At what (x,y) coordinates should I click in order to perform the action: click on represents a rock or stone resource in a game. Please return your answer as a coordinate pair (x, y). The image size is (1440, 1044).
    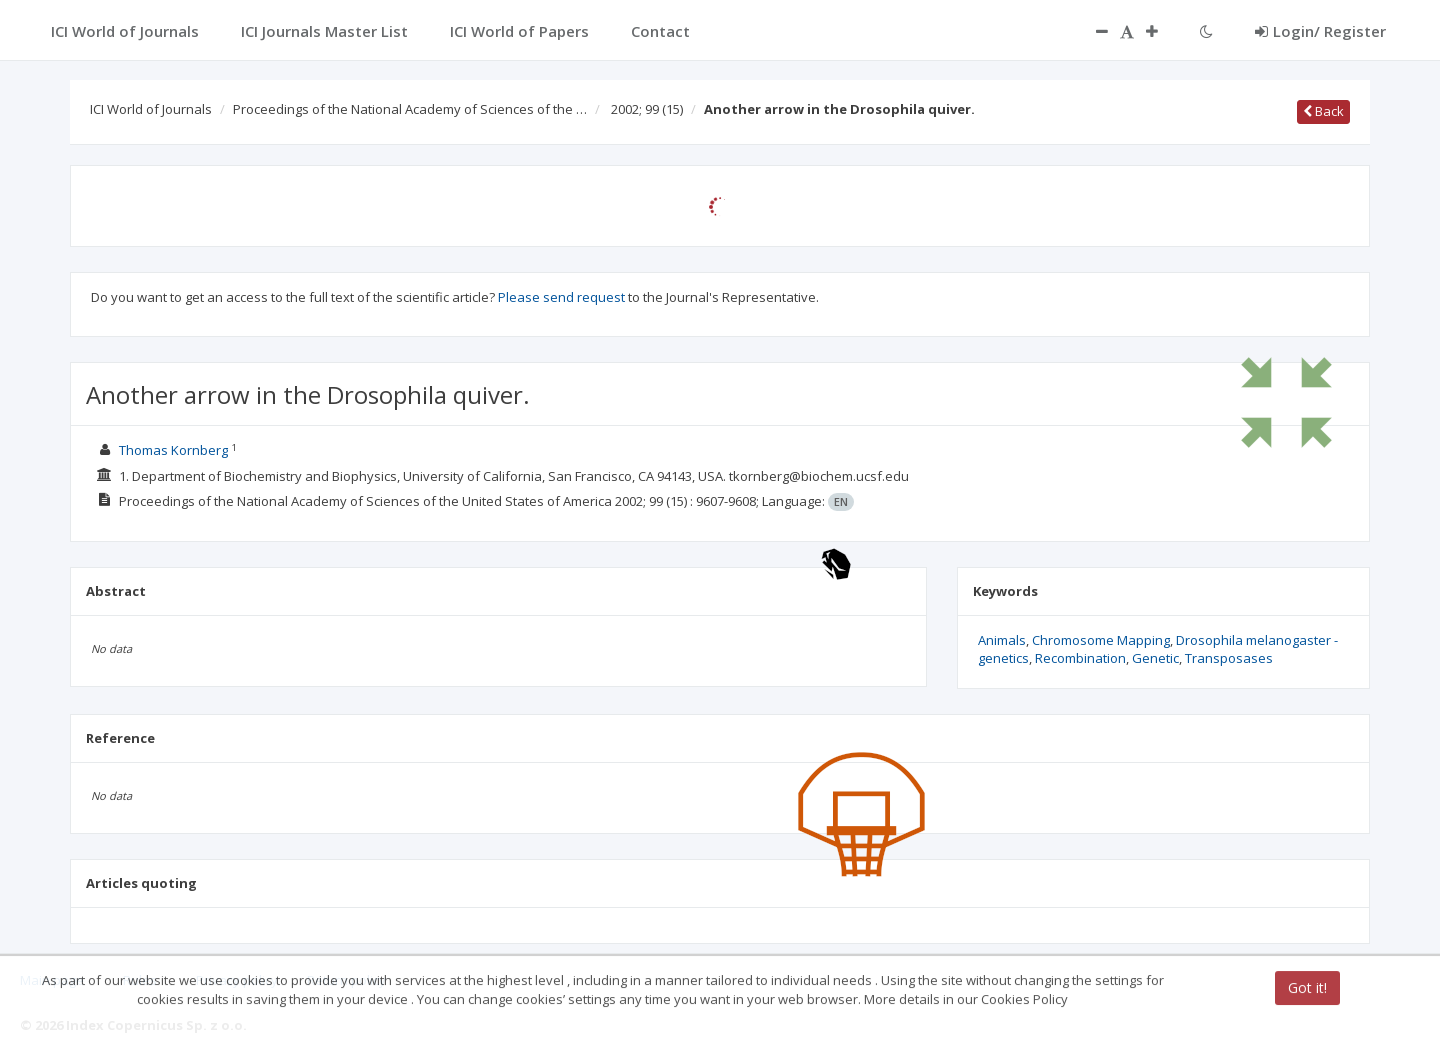
    Looking at the image, I should click on (836, 564).